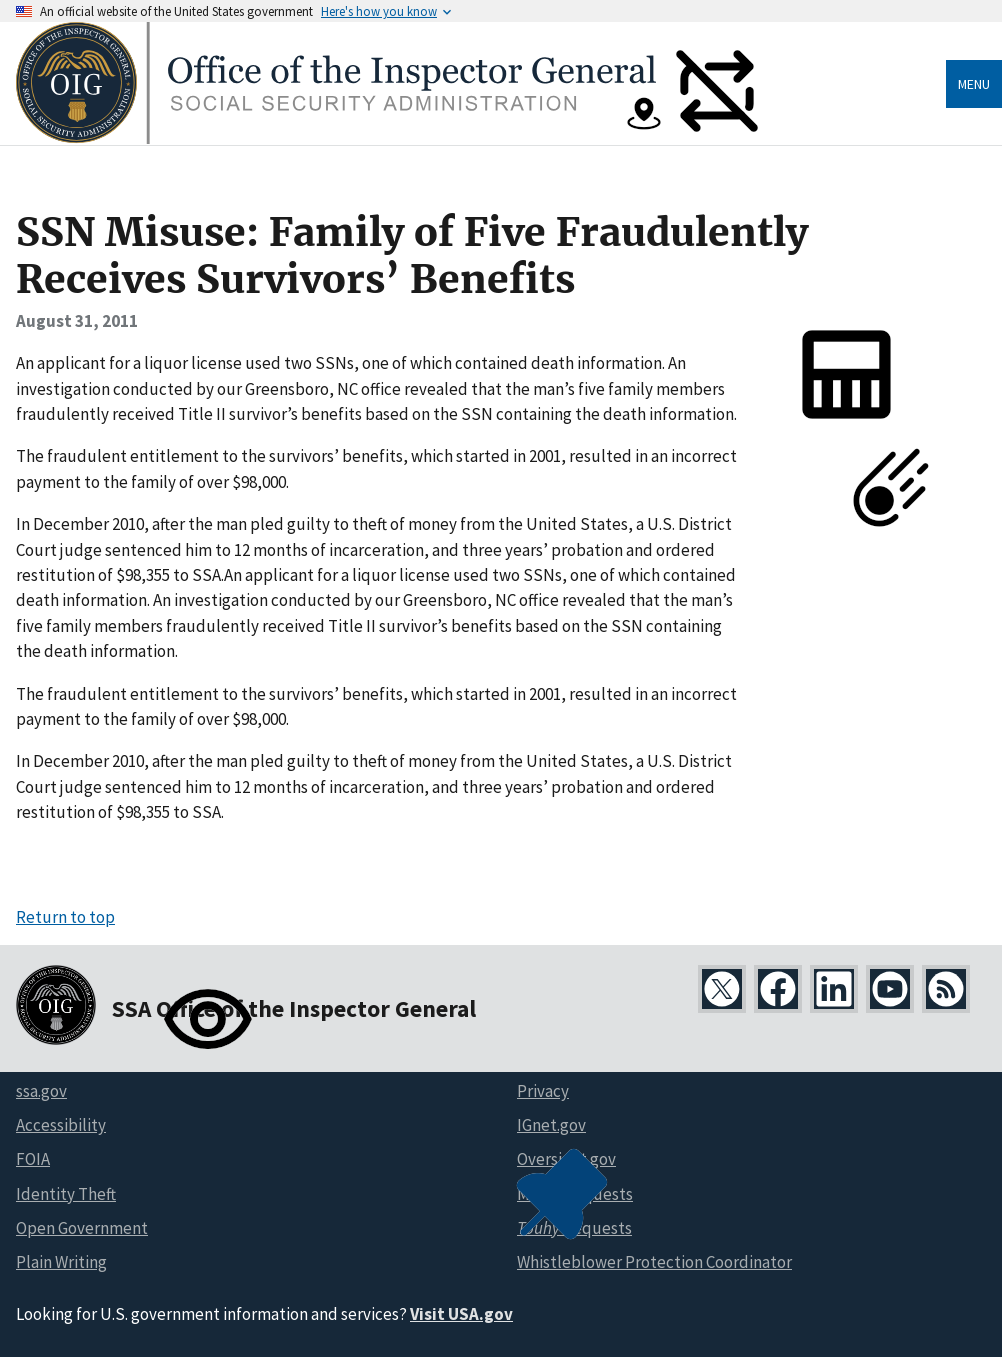  I want to click on repeat mode is disabled, so click(717, 91).